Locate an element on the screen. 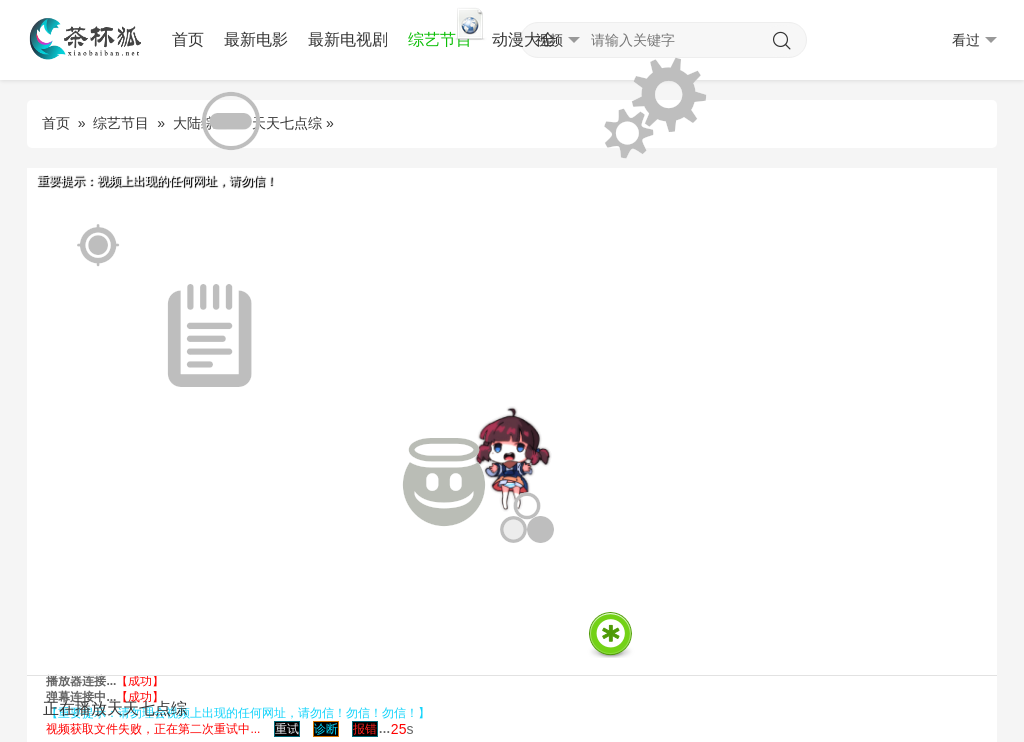  an HTML or web page file is located at coordinates (470, 23).